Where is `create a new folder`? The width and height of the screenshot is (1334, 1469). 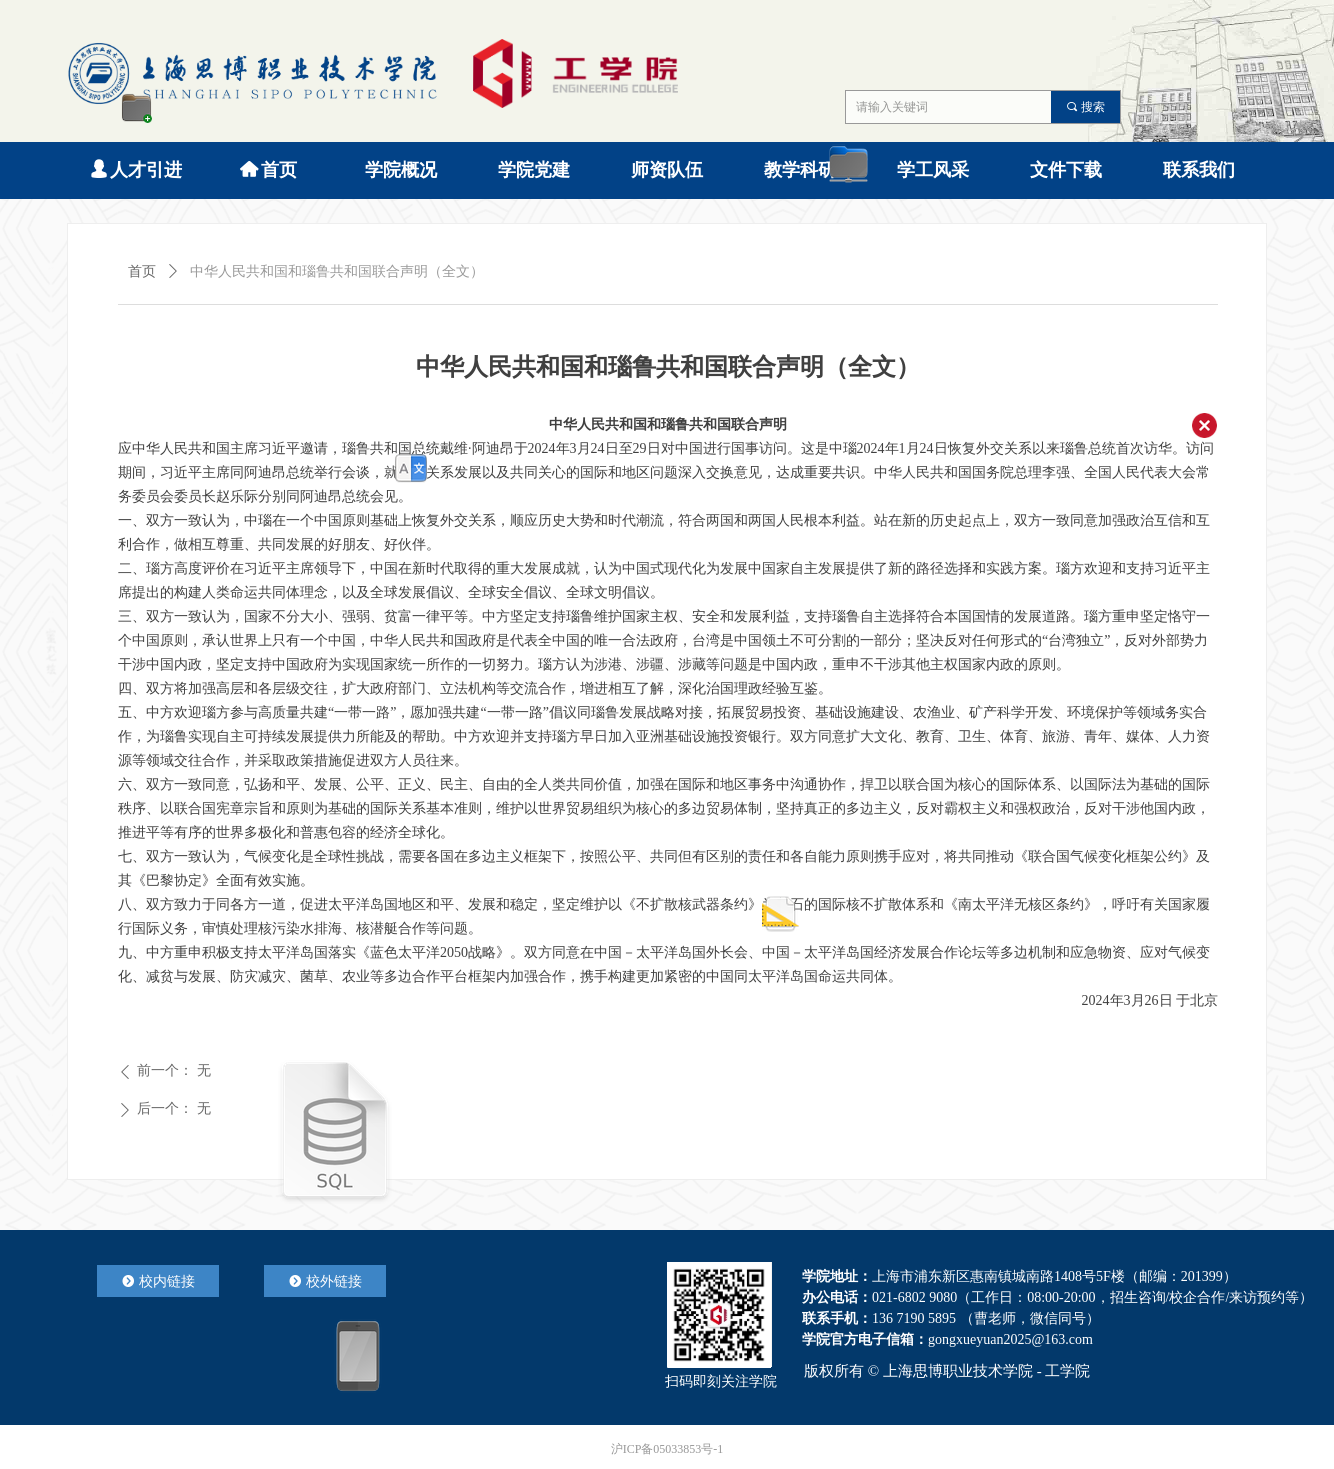
create a new folder is located at coordinates (136, 107).